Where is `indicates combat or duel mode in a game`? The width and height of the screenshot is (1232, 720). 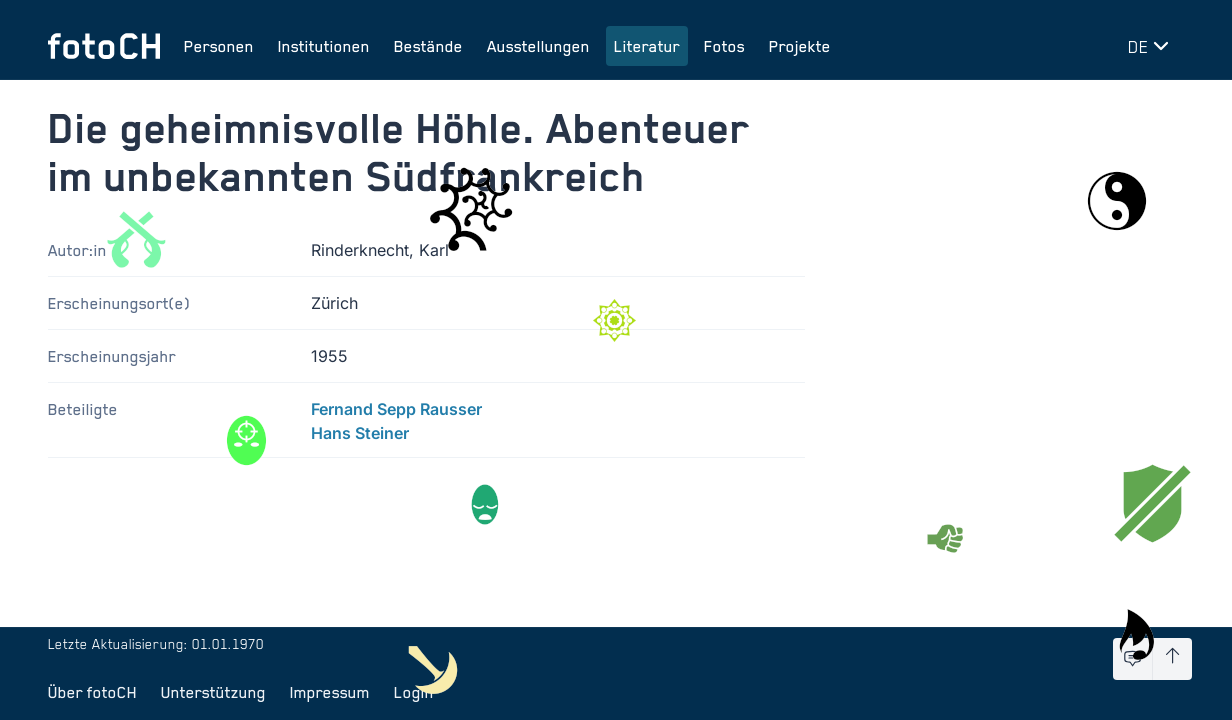
indicates combat or duel mode in a game is located at coordinates (136, 239).